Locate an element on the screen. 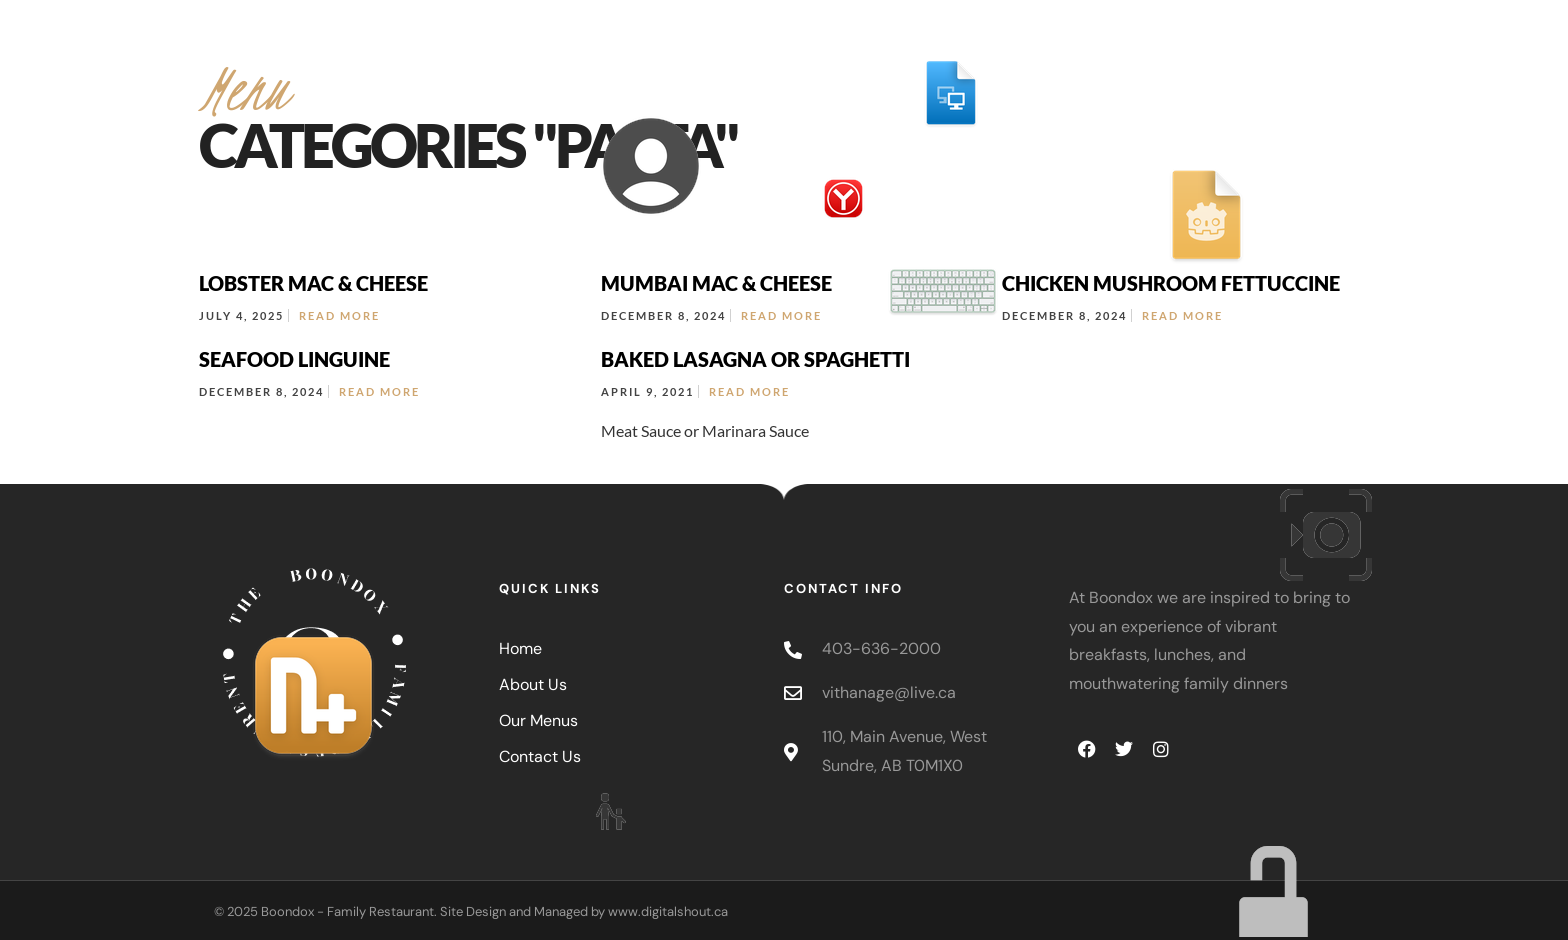  indicates unlocked or editable state is located at coordinates (1273, 891).